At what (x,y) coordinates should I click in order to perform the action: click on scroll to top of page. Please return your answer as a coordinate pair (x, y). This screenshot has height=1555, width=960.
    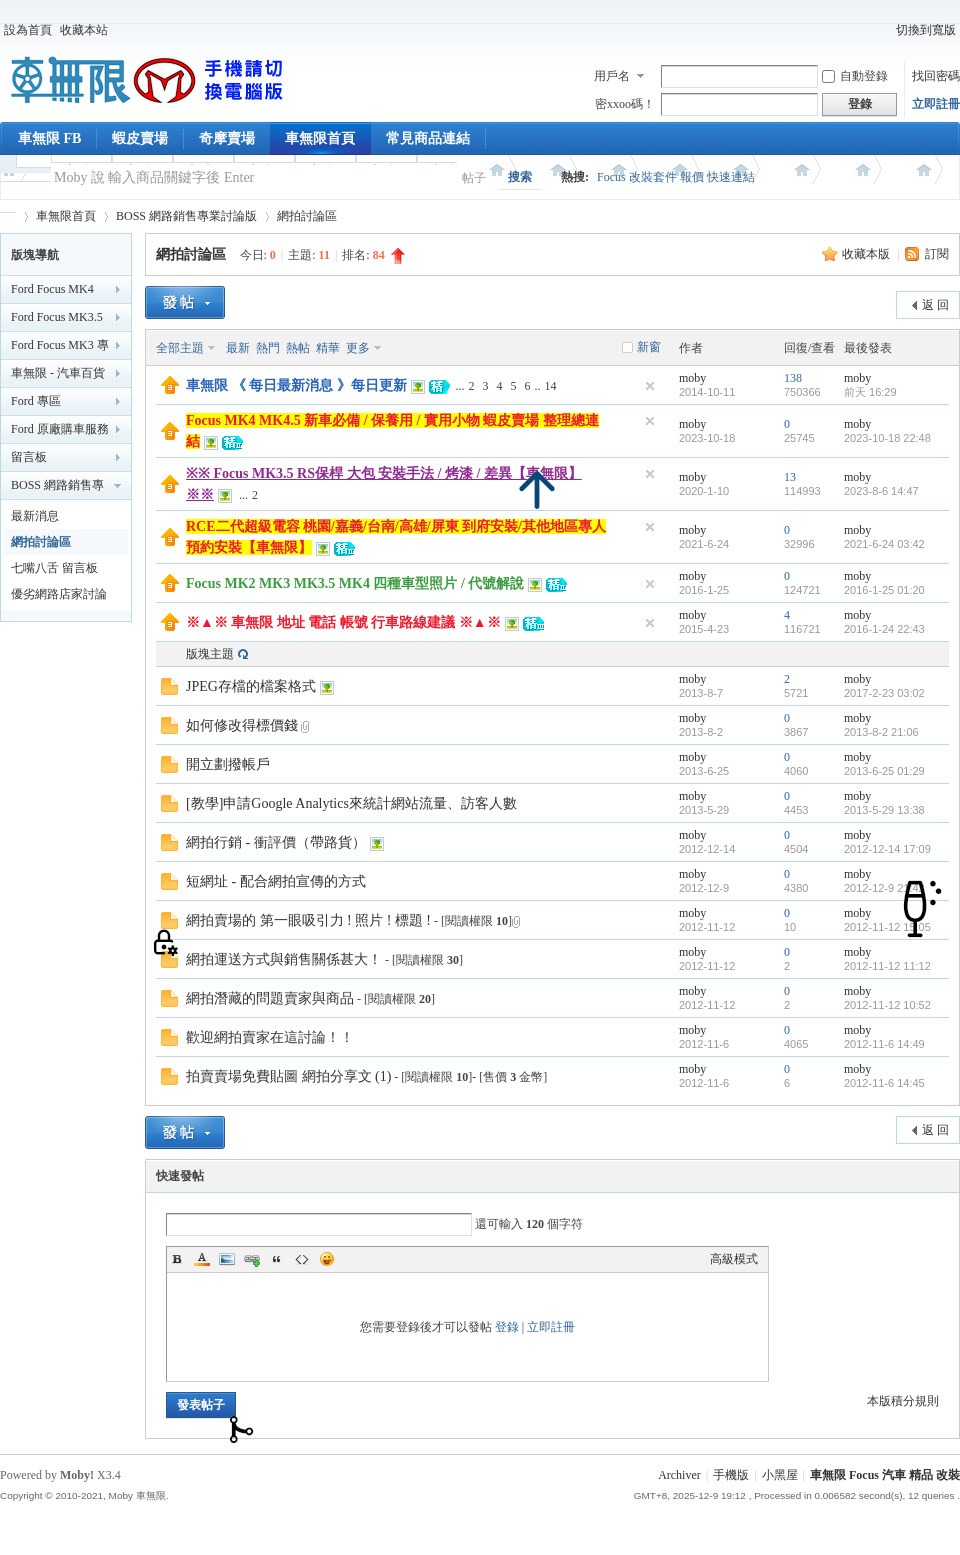
    Looking at the image, I should click on (537, 490).